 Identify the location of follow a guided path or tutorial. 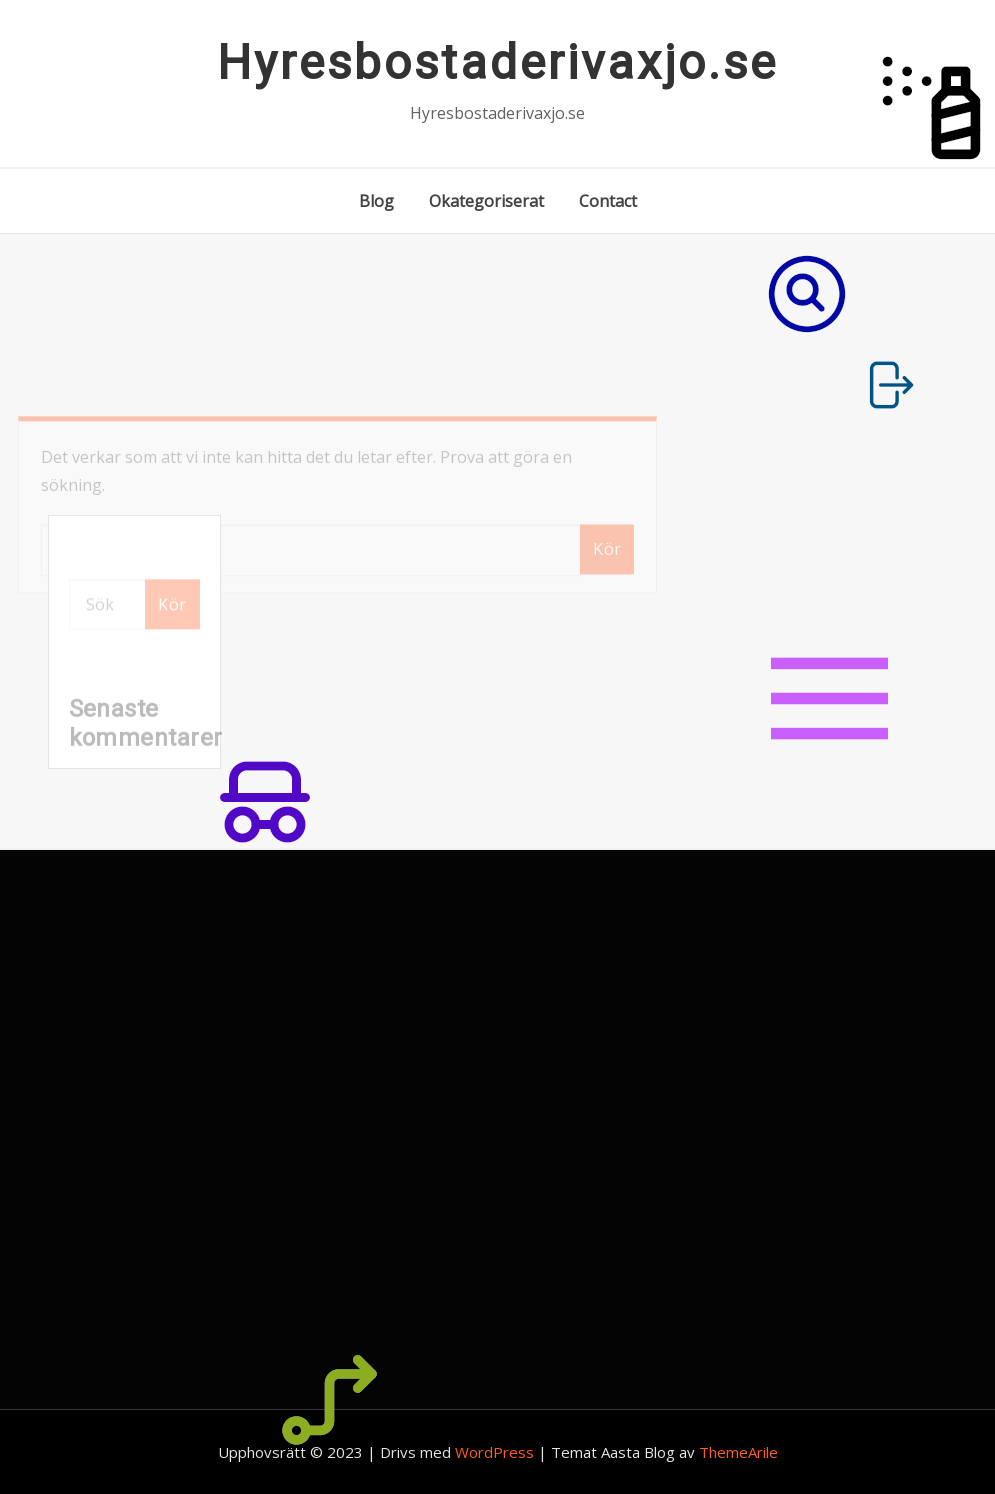
(329, 1397).